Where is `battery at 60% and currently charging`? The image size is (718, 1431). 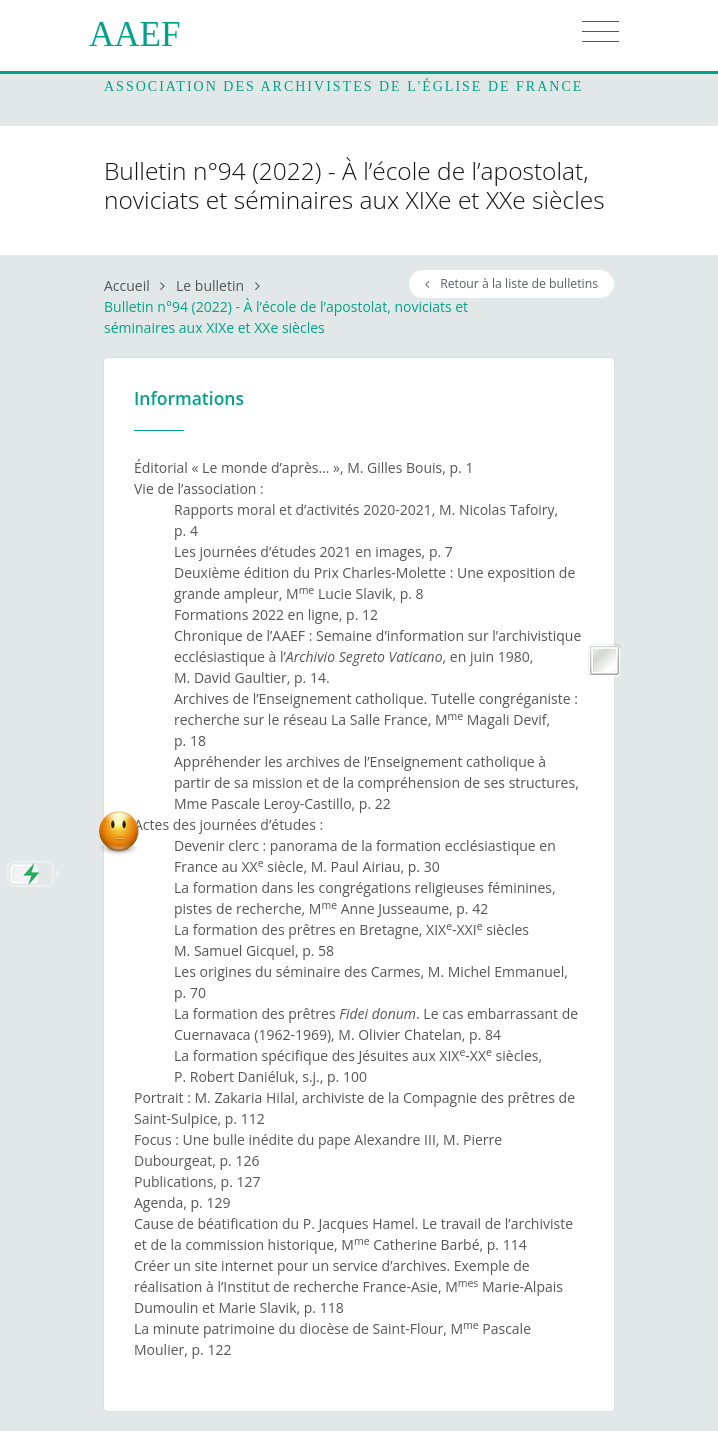 battery at 60% and currently charging is located at coordinates (33, 874).